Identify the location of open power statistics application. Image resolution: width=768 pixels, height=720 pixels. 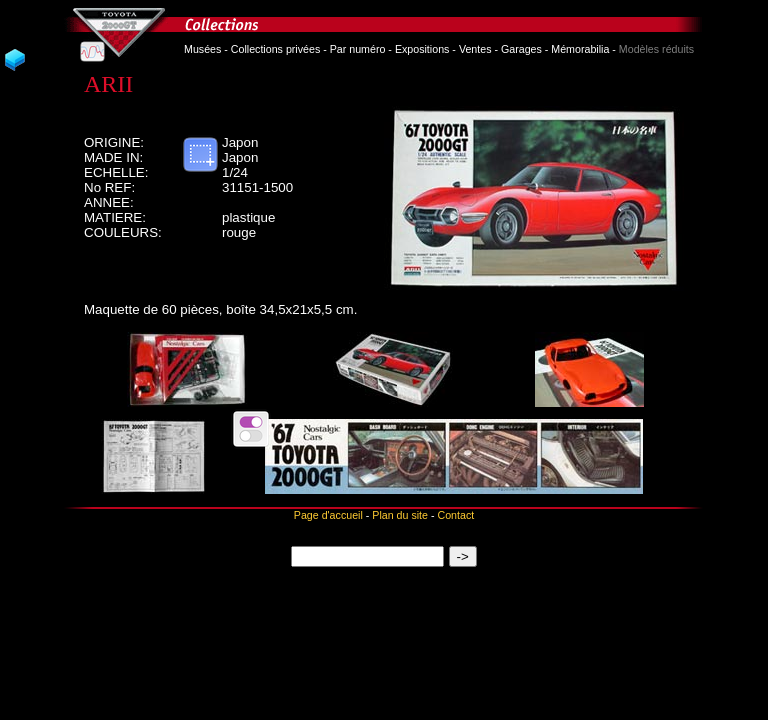
(92, 51).